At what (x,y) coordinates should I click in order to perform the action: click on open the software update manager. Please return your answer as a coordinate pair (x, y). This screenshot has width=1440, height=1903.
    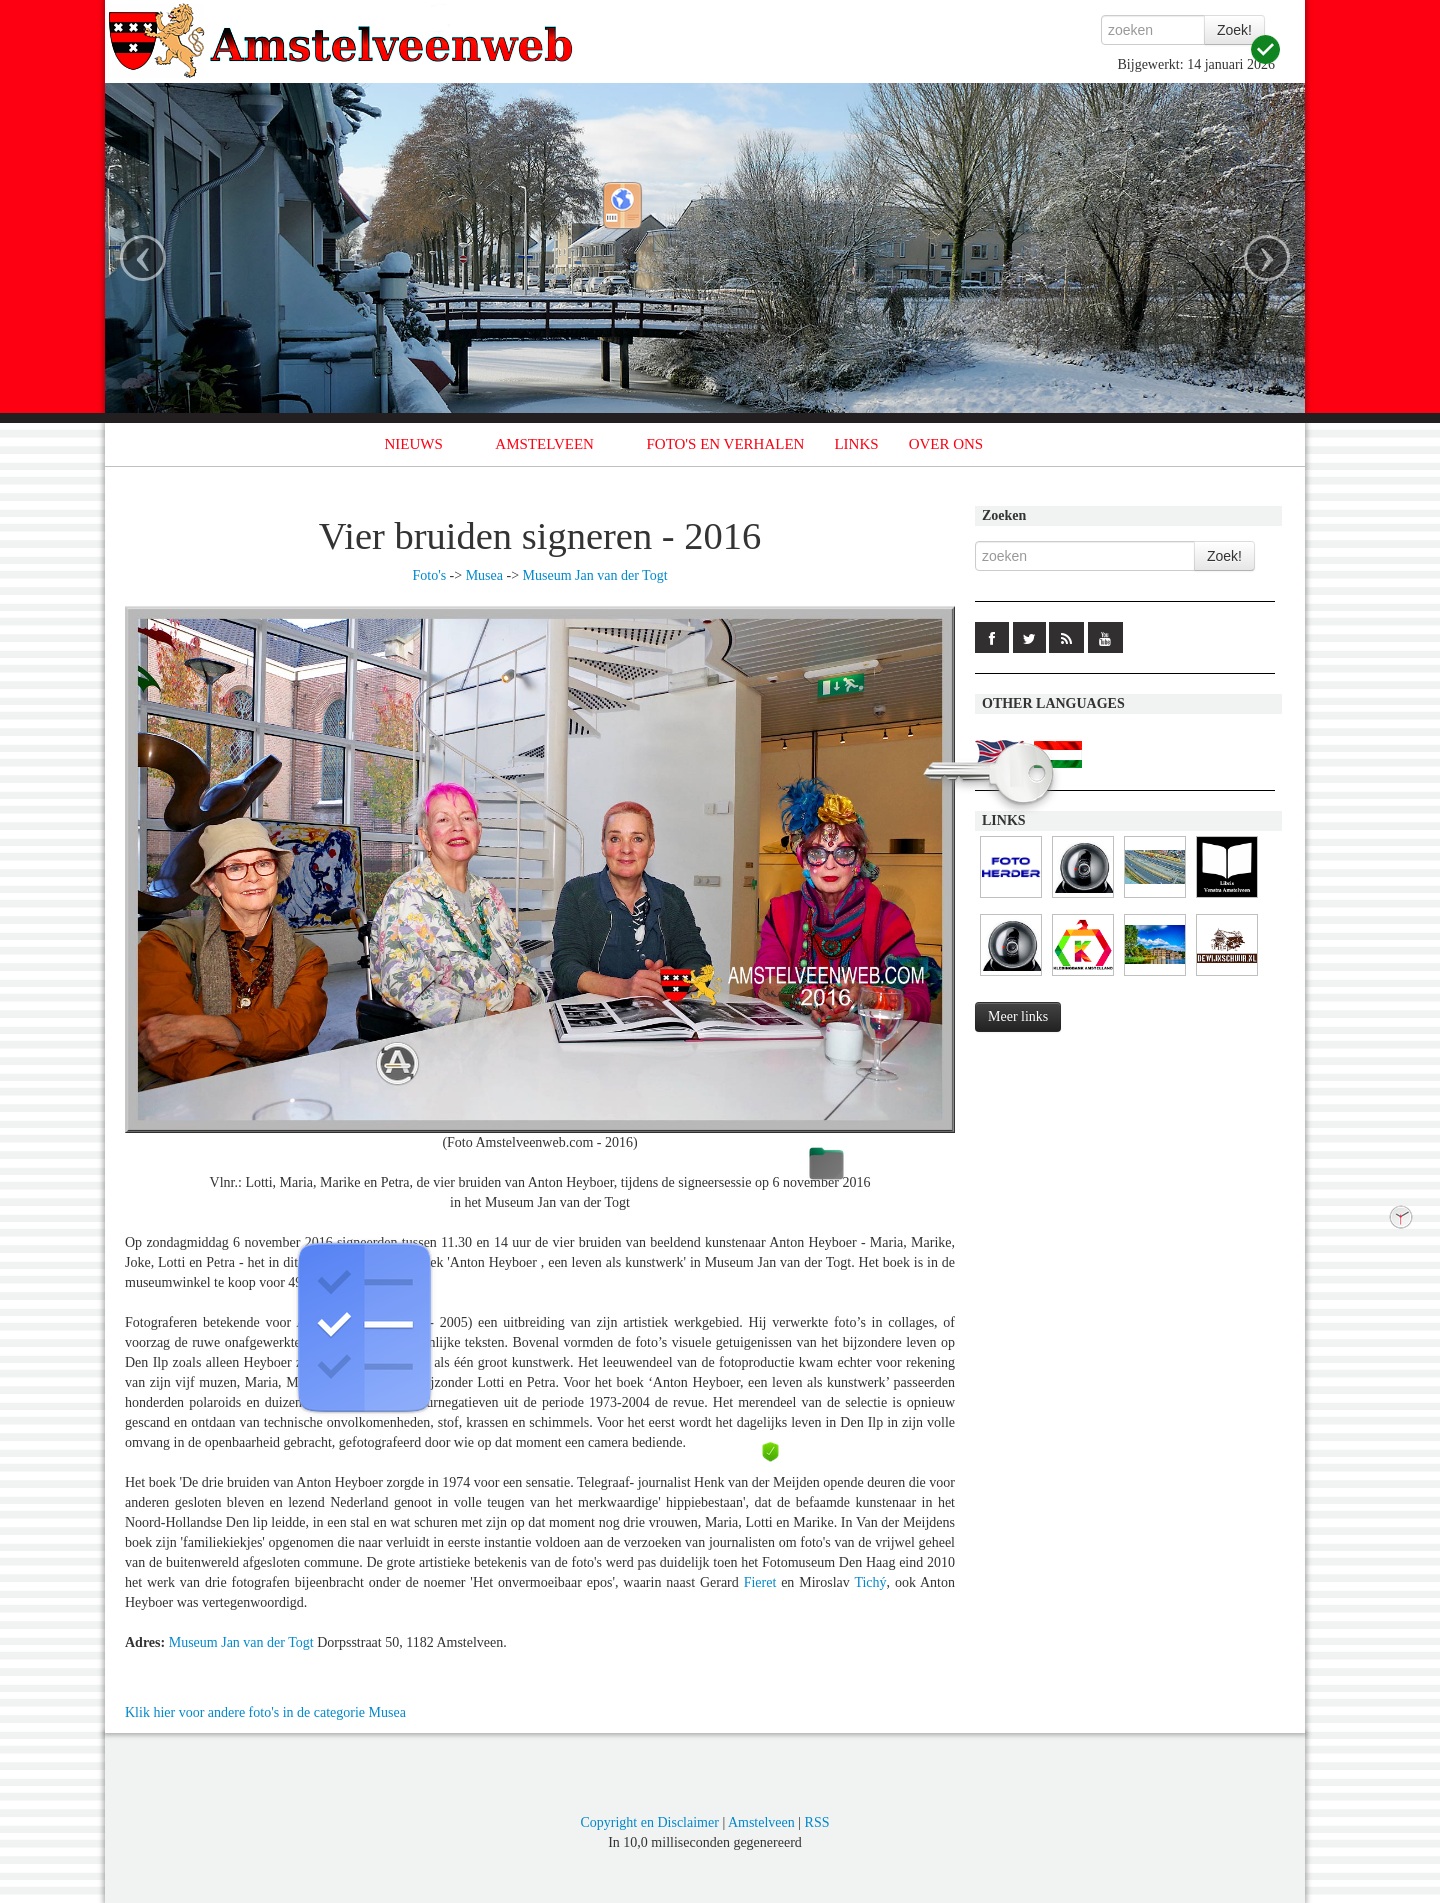
    Looking at the image, I should click on (397, 1063).